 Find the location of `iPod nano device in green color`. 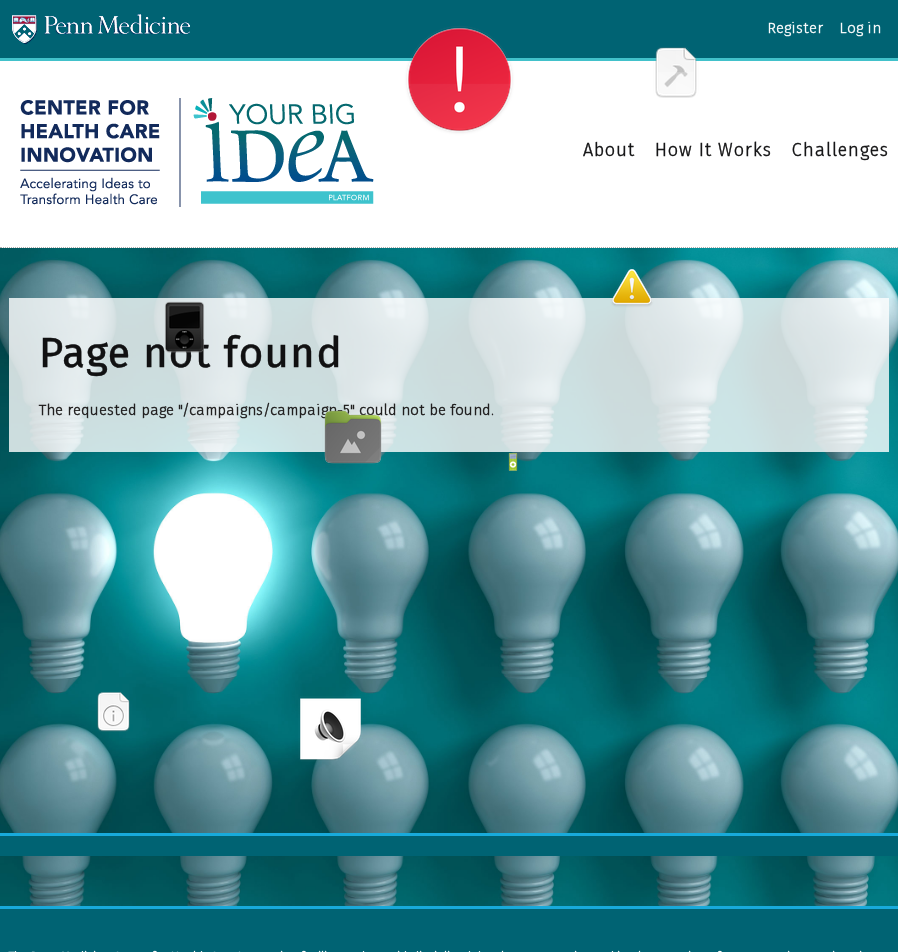

iPod nano device in green color is located at coordinates (513, 462).